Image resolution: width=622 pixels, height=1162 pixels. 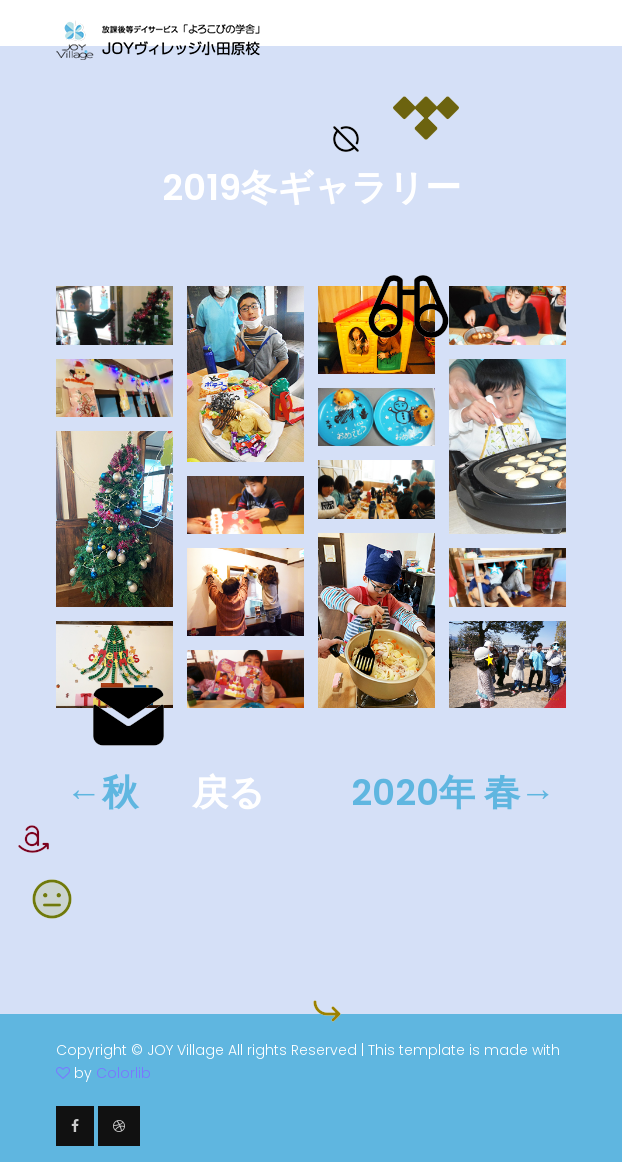 What do you see at coordinates (426, 116) in the screenshot?
I see `open TIDAL music streaming app` at bounding box center [426, 116].